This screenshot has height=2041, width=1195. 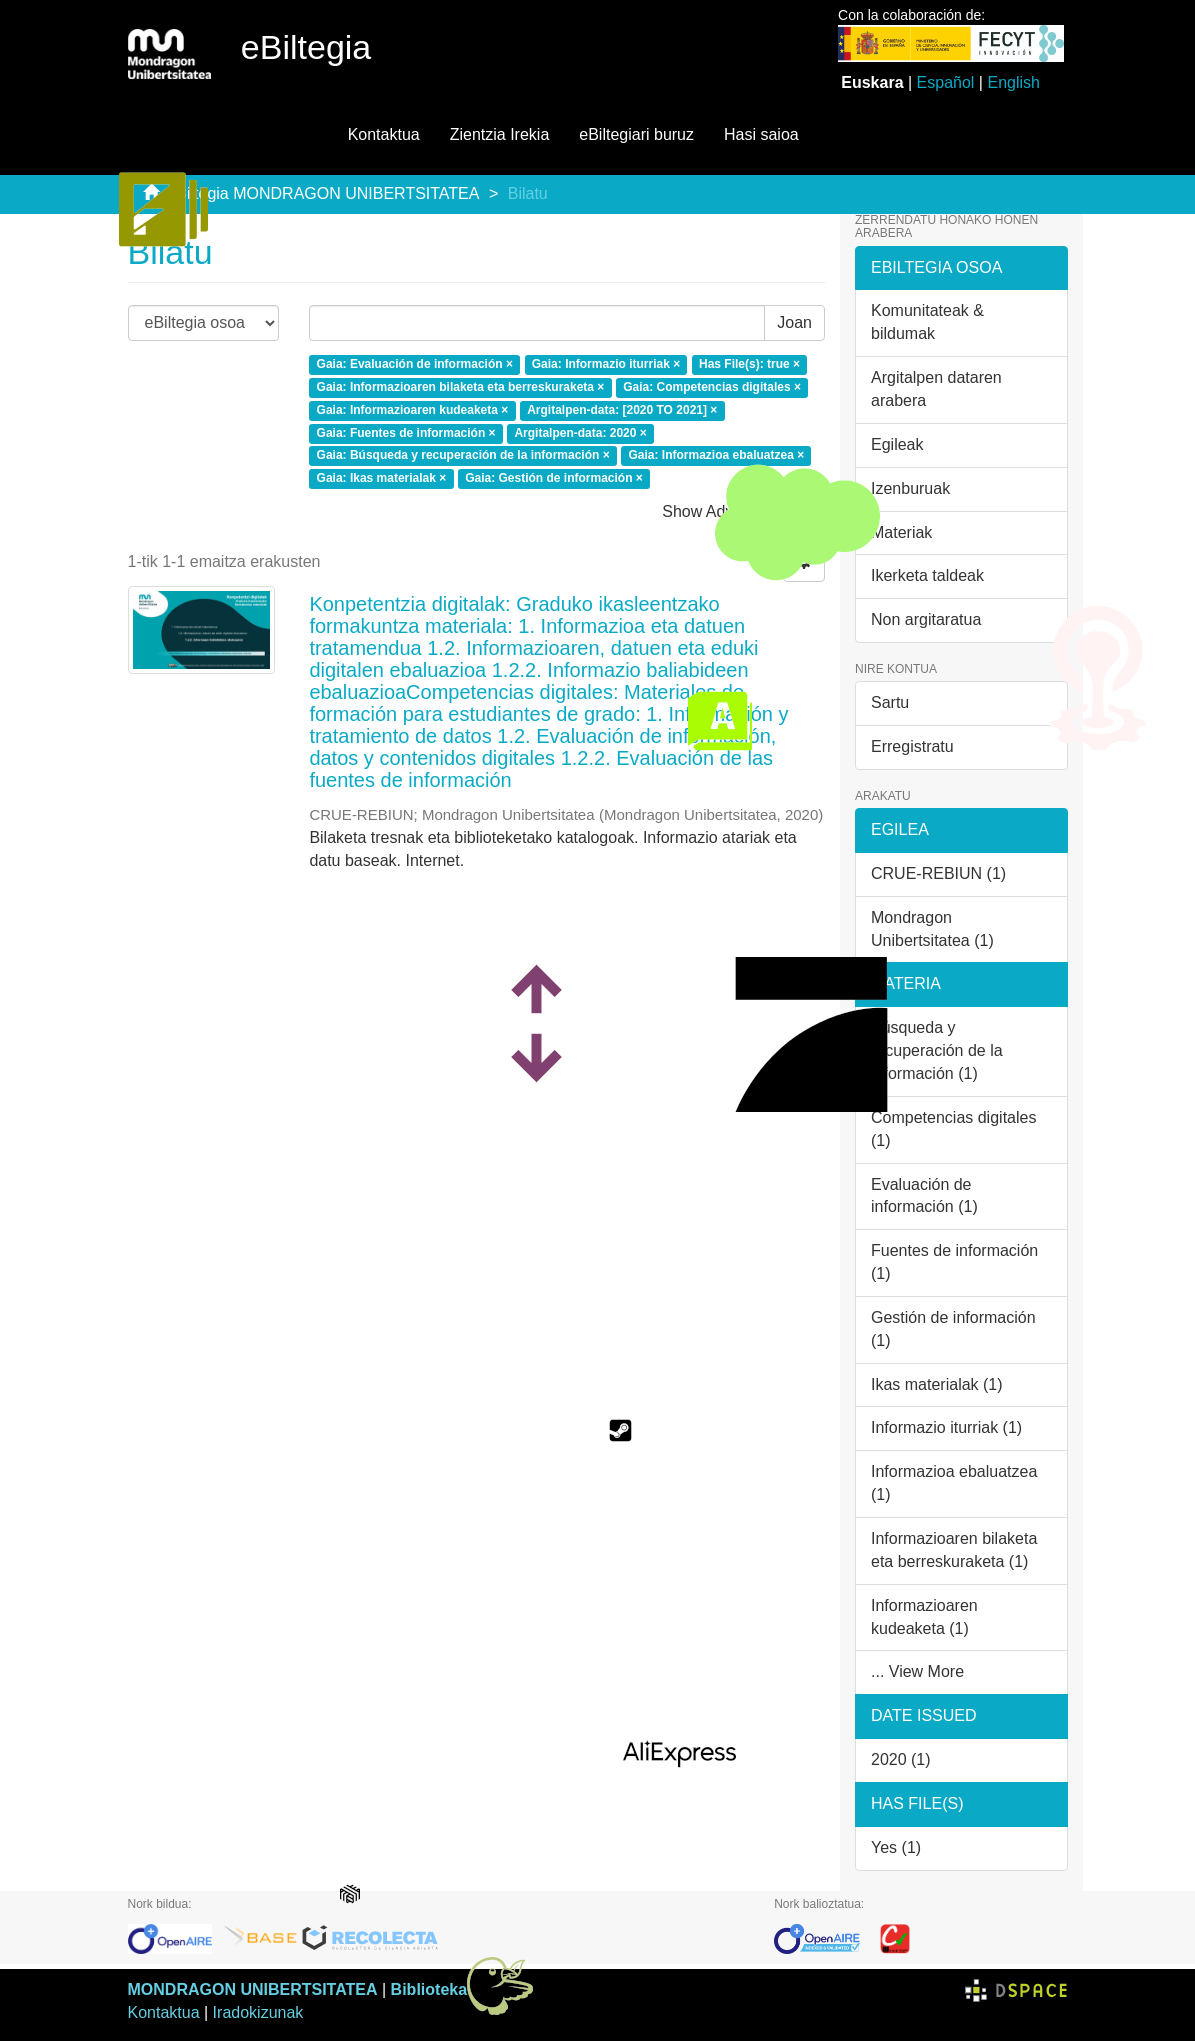 I want to click on open AutoCAD application, so click(x=720, y=721).